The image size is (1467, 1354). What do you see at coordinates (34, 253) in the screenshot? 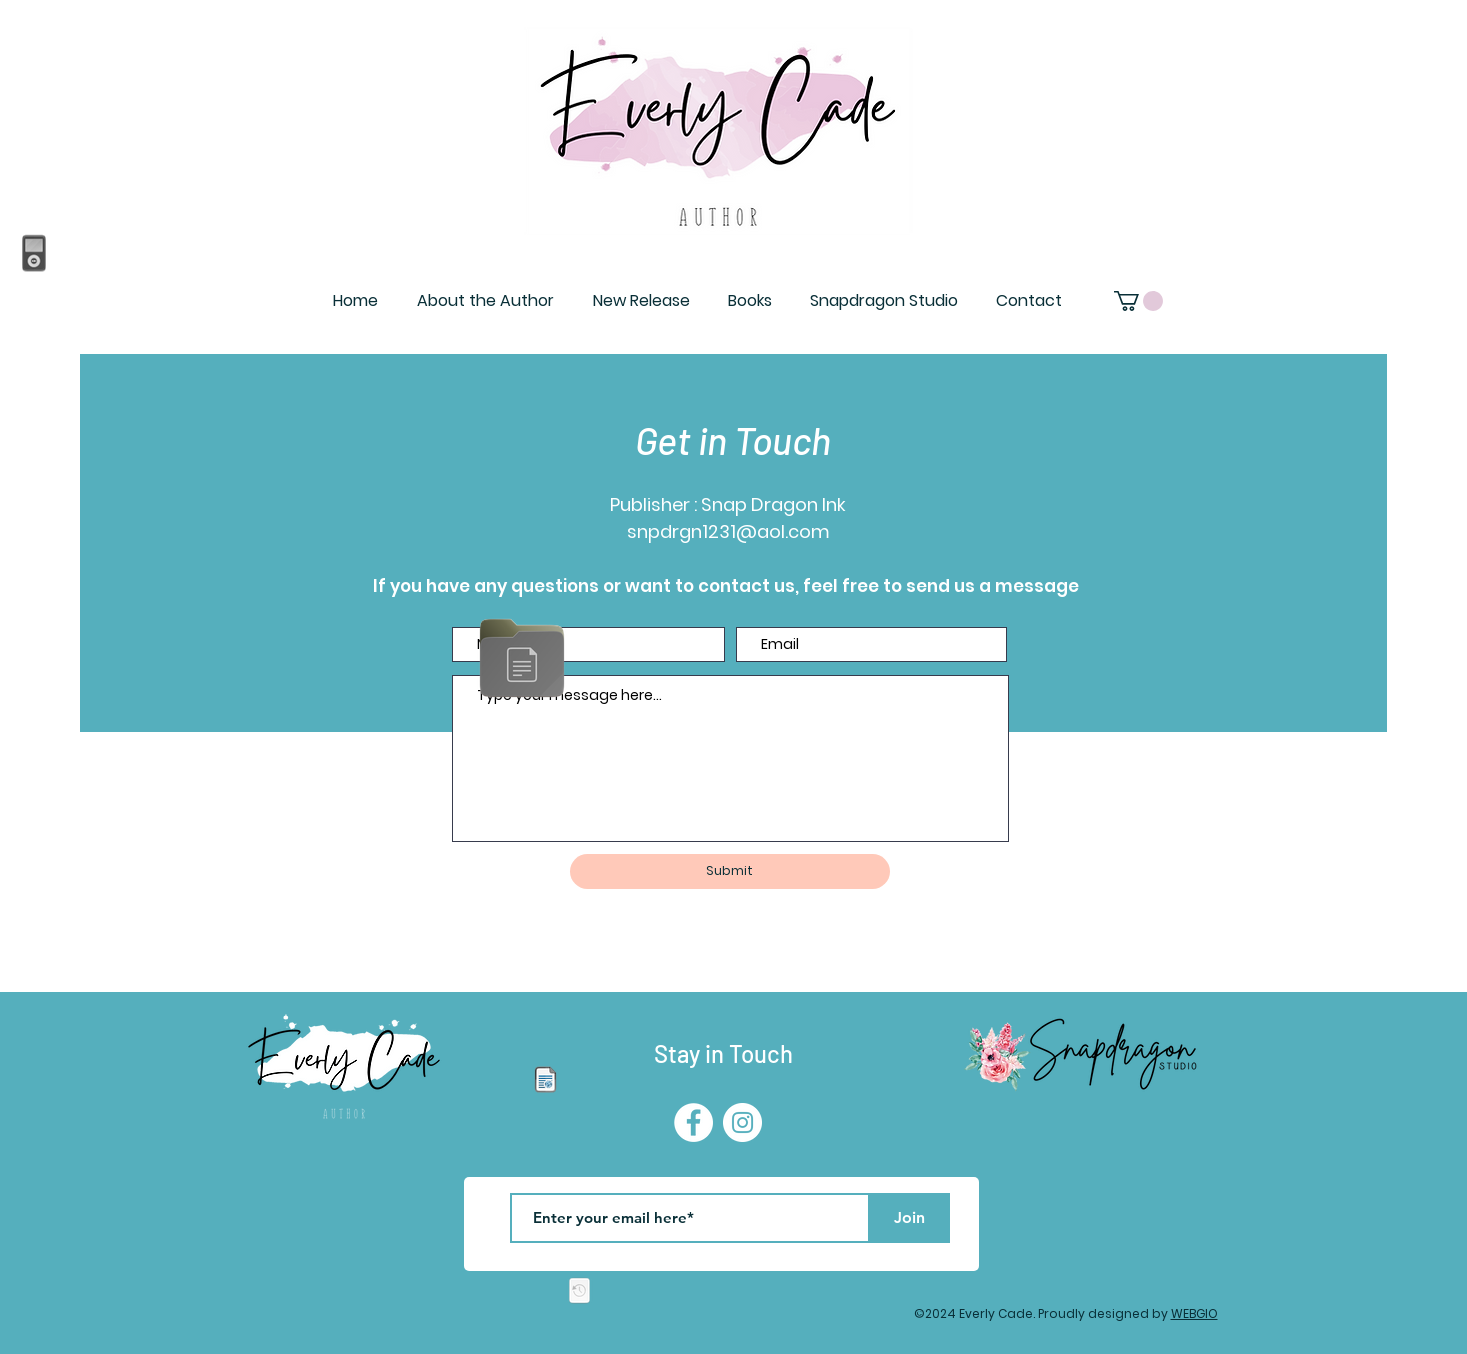
I see `multimedia player device` at bounding box center [34, 253].